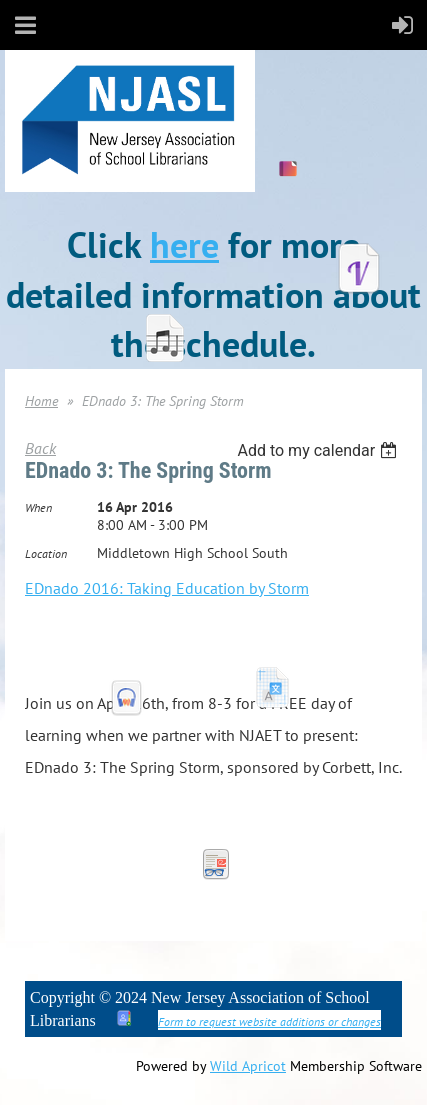 The width and height of the screenshot is (427, 1105). What do you see at coordinates (165, 338) in the screenshot?
I see `an eMelody ringtone or melody file` at bounding box center [165, 338].